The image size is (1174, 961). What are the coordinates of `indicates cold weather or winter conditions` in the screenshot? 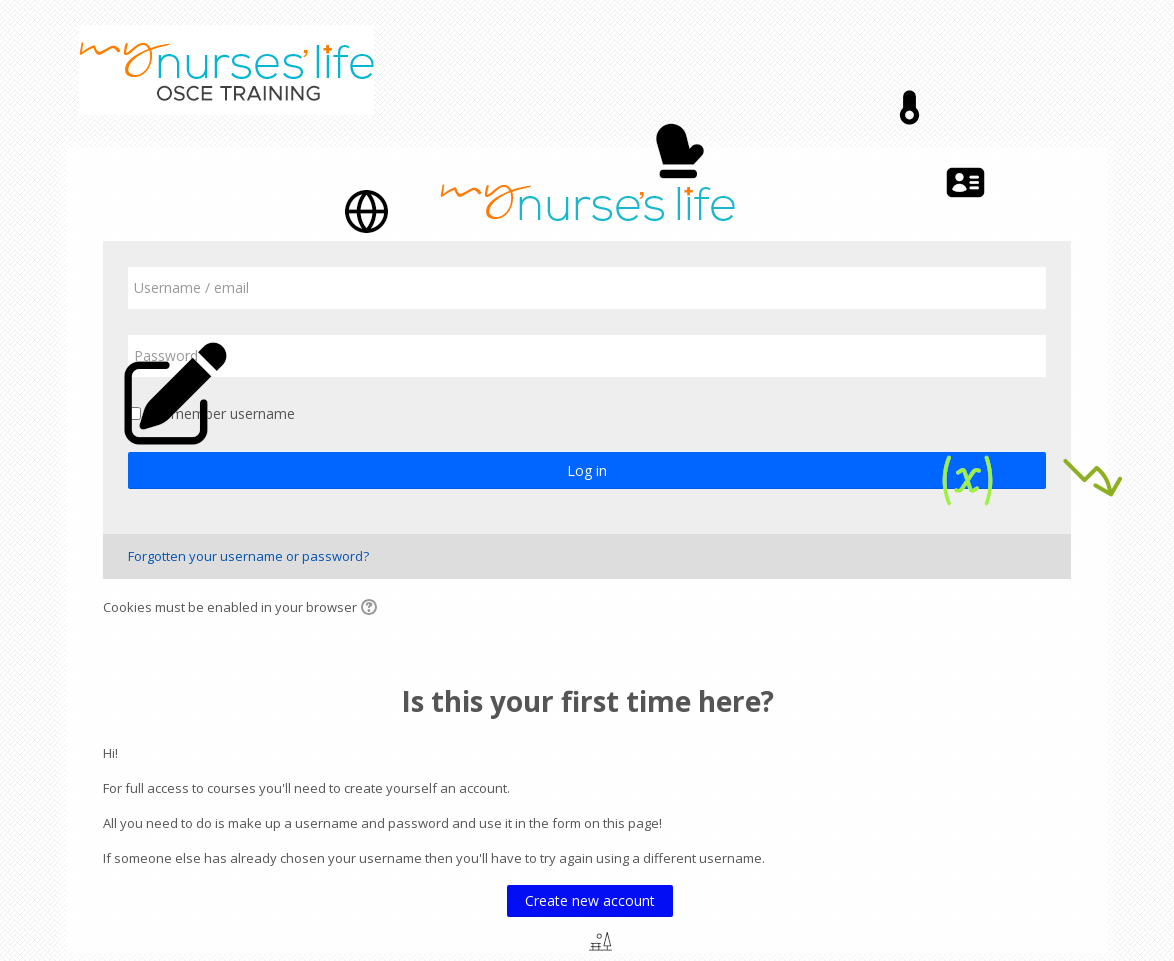 It's located at (680, 151).